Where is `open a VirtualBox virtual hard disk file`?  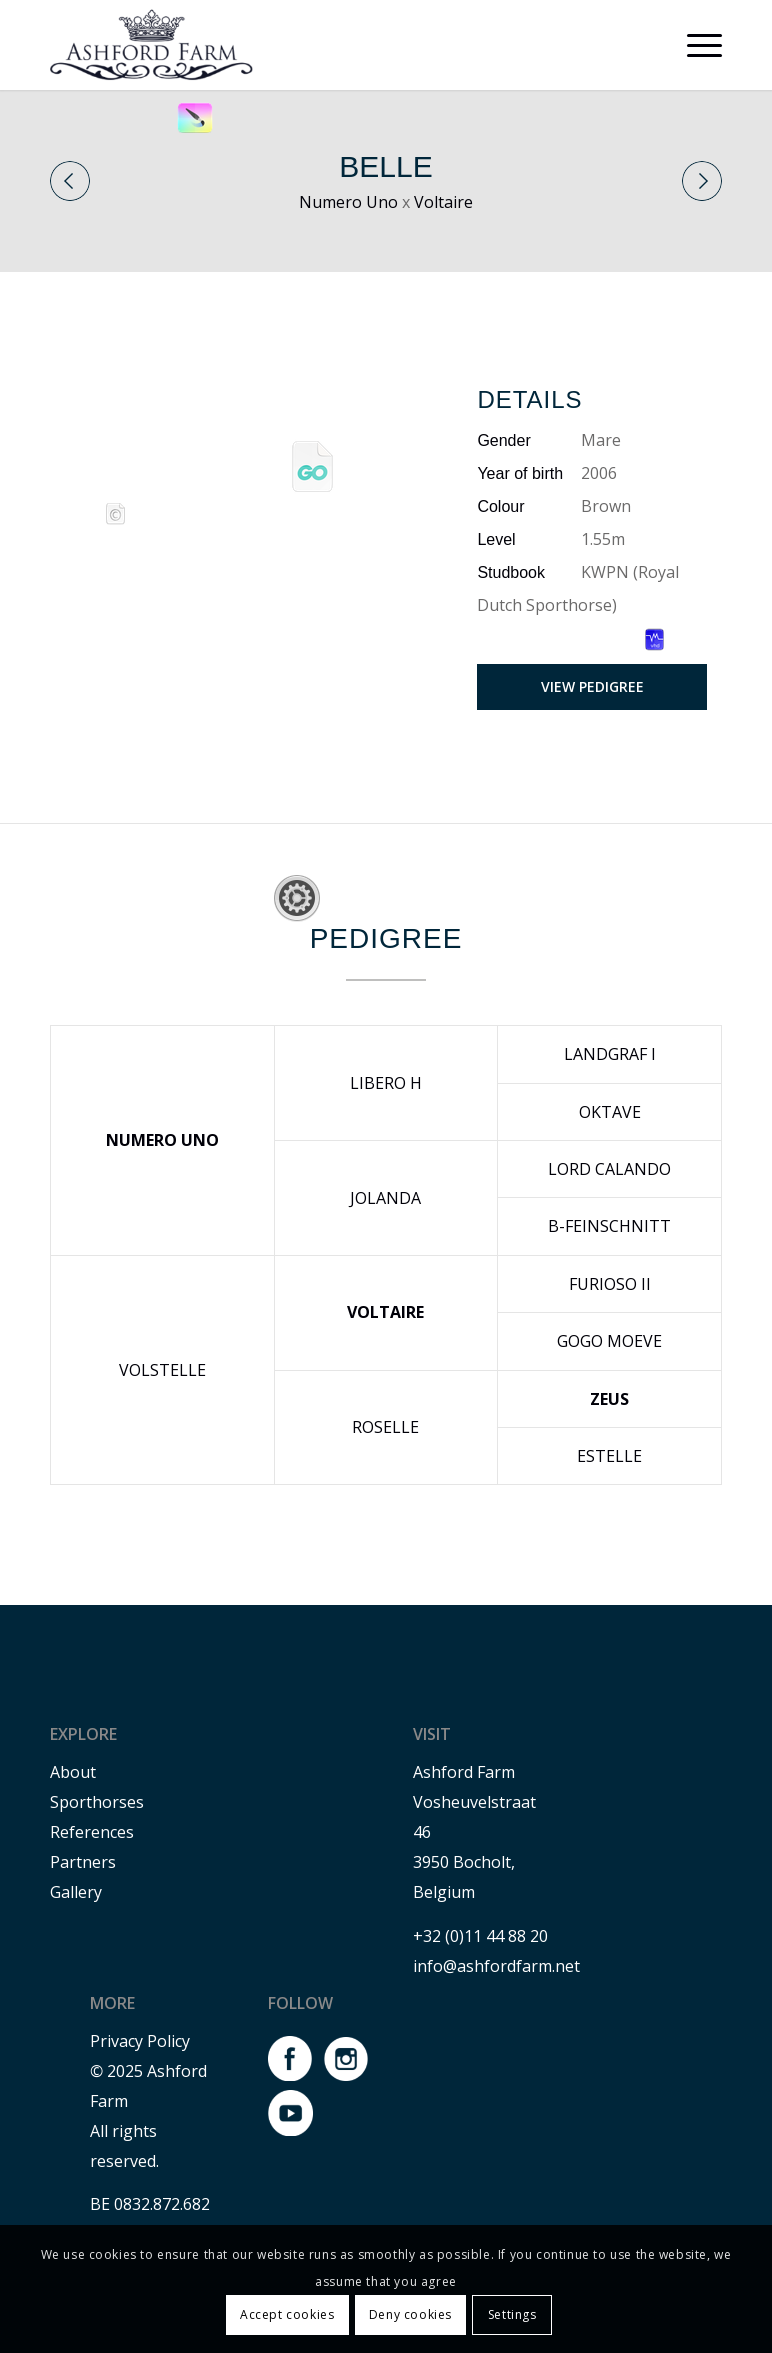
open a VirtualBox virtual hard disk file is located at coordinates (654, 639).